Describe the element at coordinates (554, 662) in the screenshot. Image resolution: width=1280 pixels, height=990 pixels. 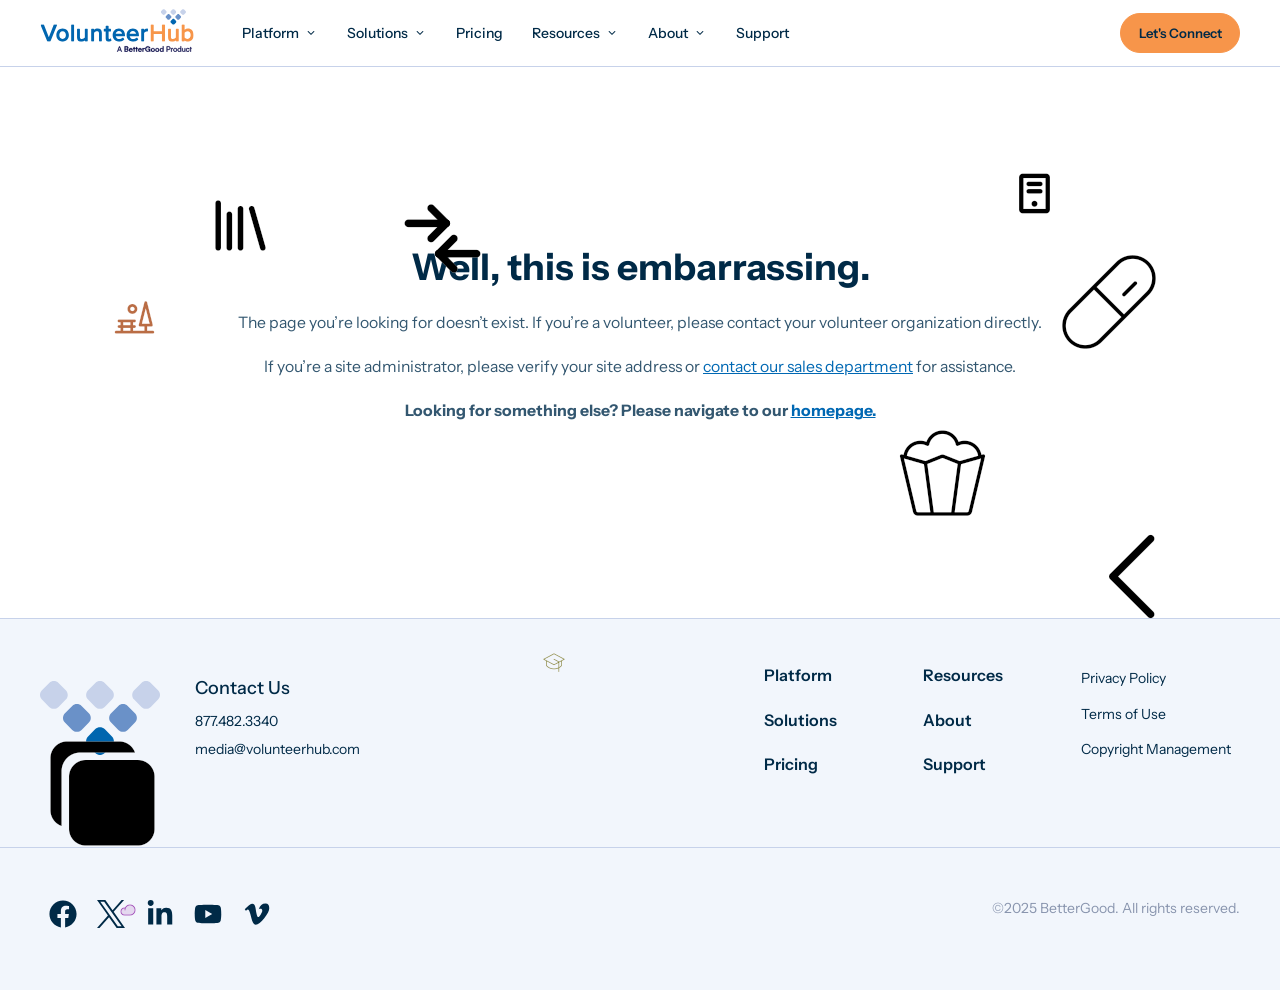
I see `access education or learning features` at that location.